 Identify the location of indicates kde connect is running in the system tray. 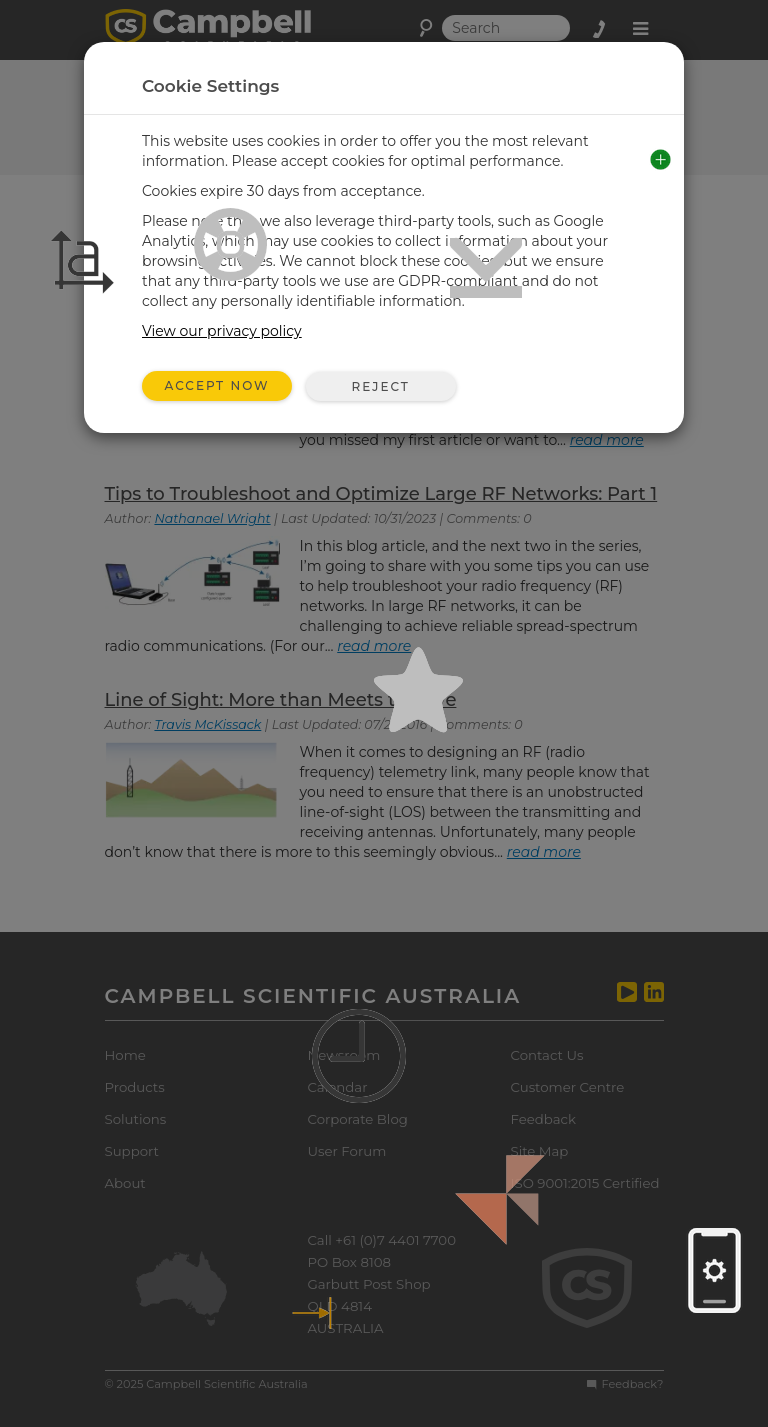
(714, 1270).